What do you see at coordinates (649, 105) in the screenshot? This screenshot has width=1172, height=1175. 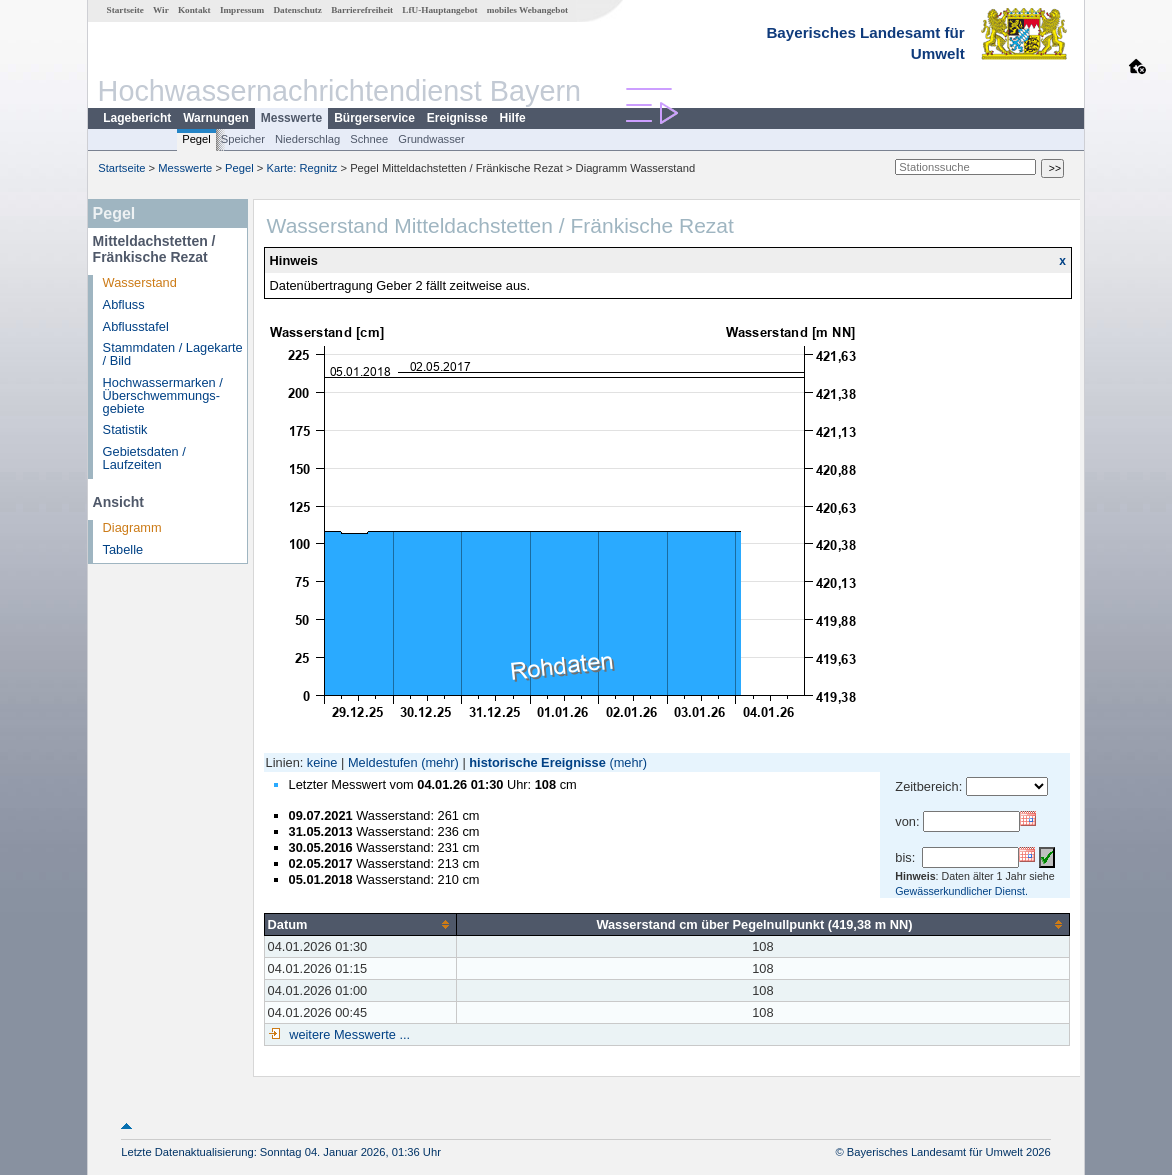 I see `view playback queue` at bounding box center [649, 105].